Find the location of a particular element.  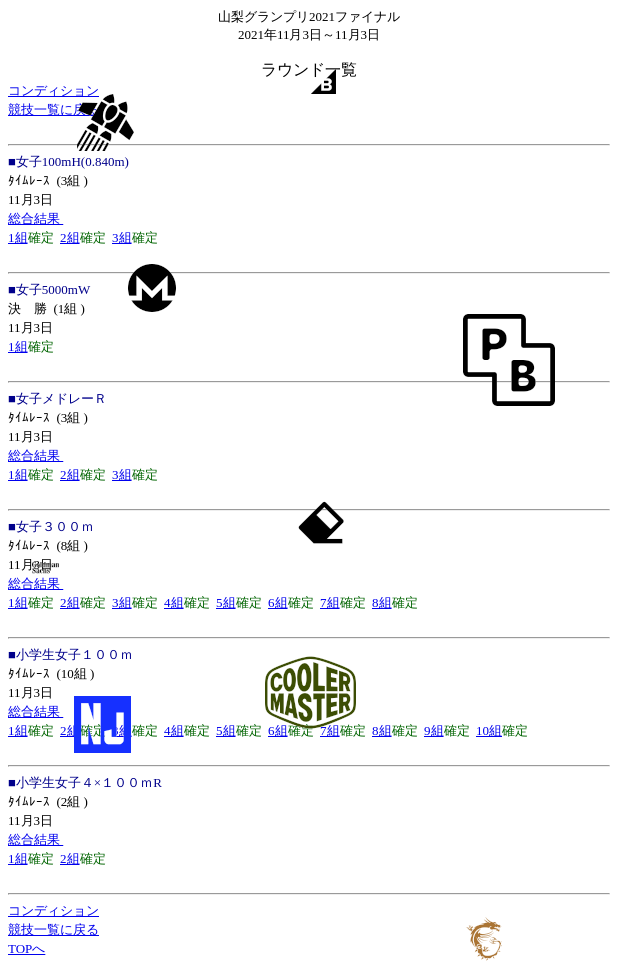

monero cryptocurrency logo is located at coordinates (152, 288).